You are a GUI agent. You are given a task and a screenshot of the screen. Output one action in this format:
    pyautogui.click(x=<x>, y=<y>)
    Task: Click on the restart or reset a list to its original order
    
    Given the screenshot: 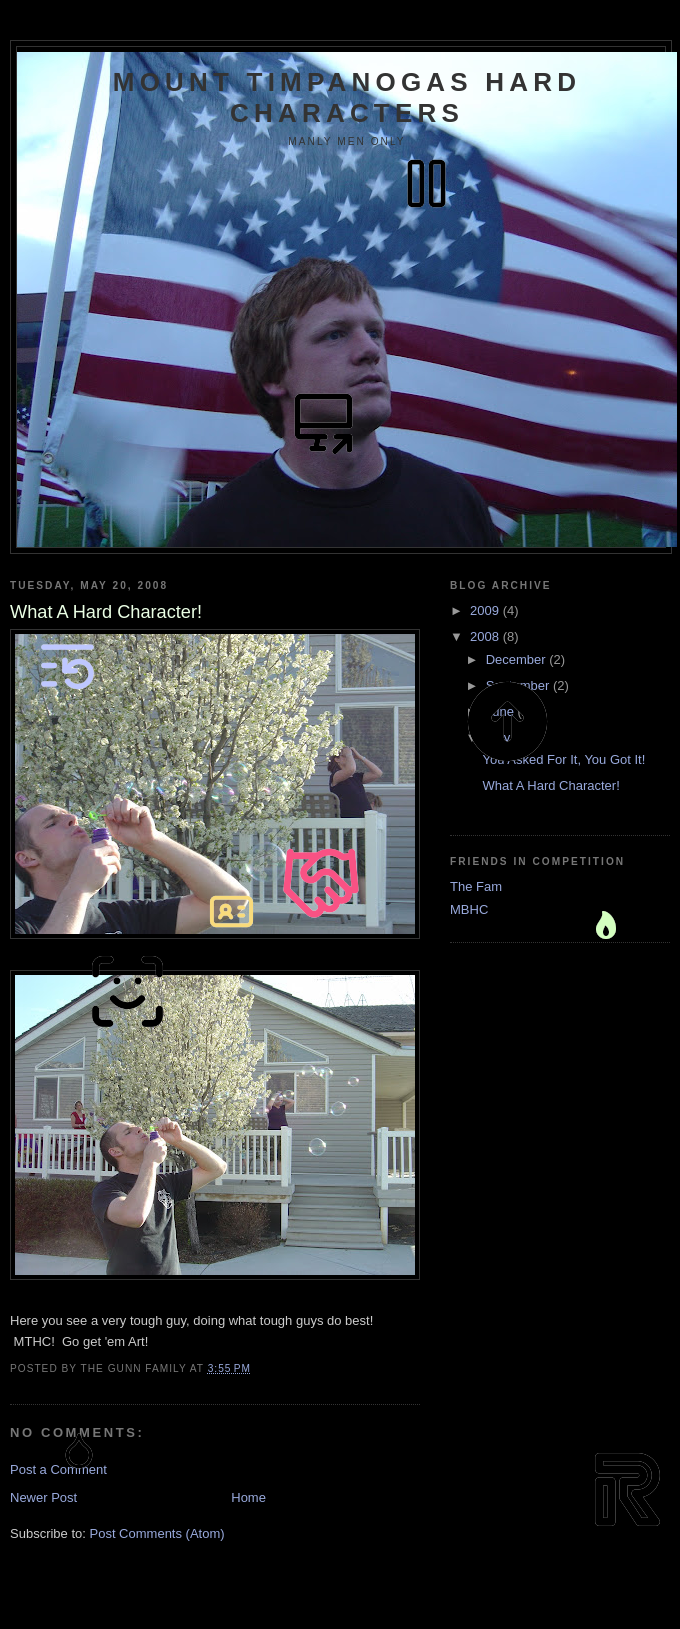 What is the action you would take?
    pyautogui.click(x=67, y=665)
    